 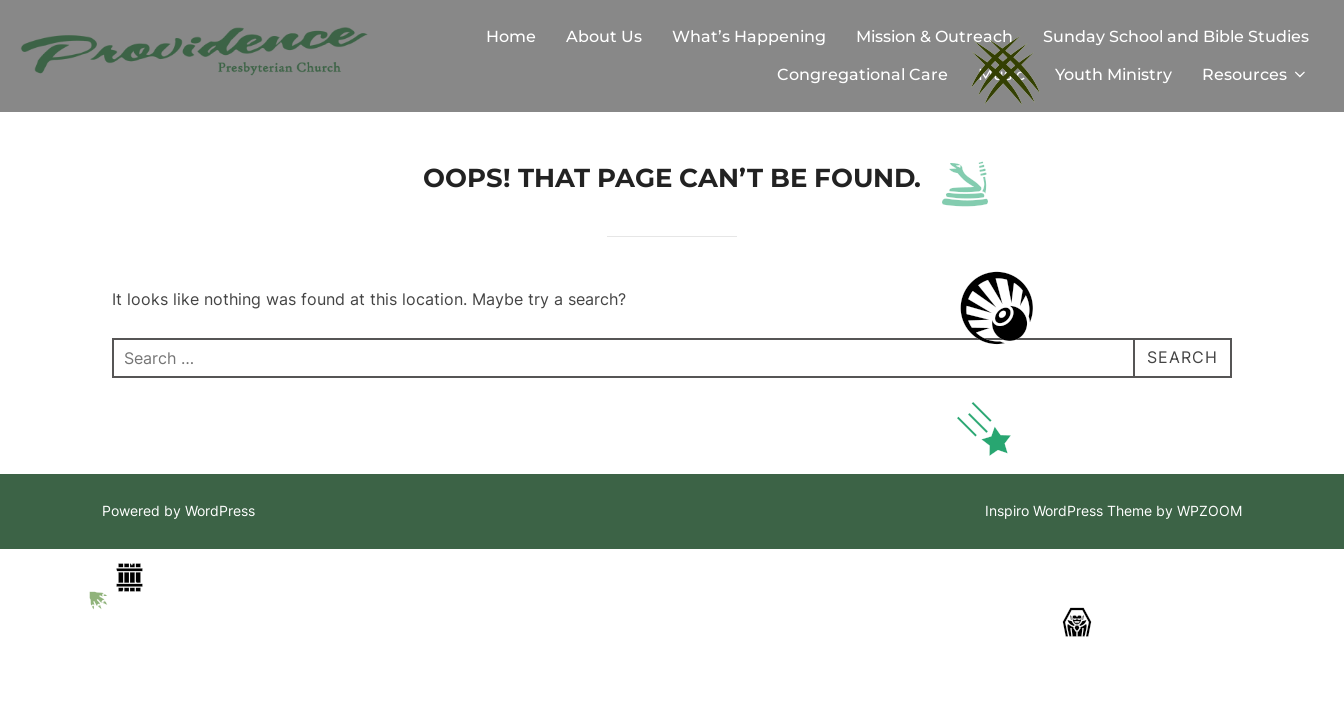 What do you see at coordinates (129, 577) in the screenshot?
I see `wood or lumber resources in inventory` at bounding box center [129, 577].